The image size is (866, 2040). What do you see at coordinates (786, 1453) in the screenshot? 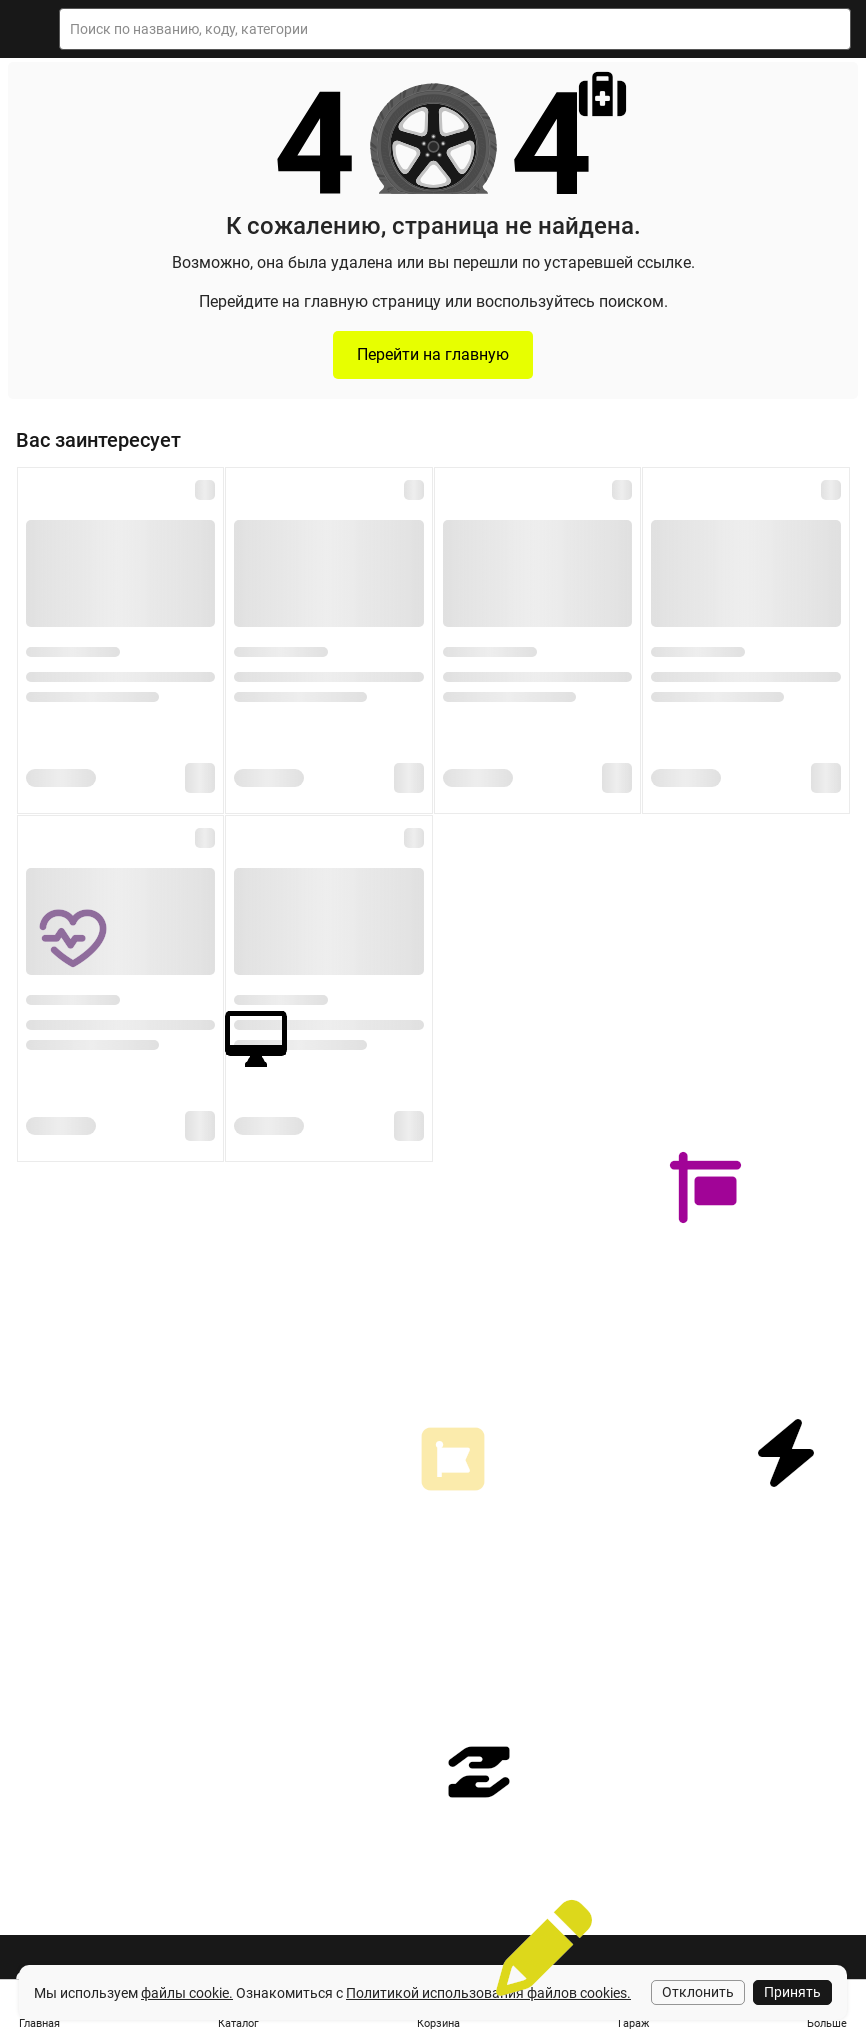
I see `indicates quick actions or flash features` at bounding box center [786, 1453].